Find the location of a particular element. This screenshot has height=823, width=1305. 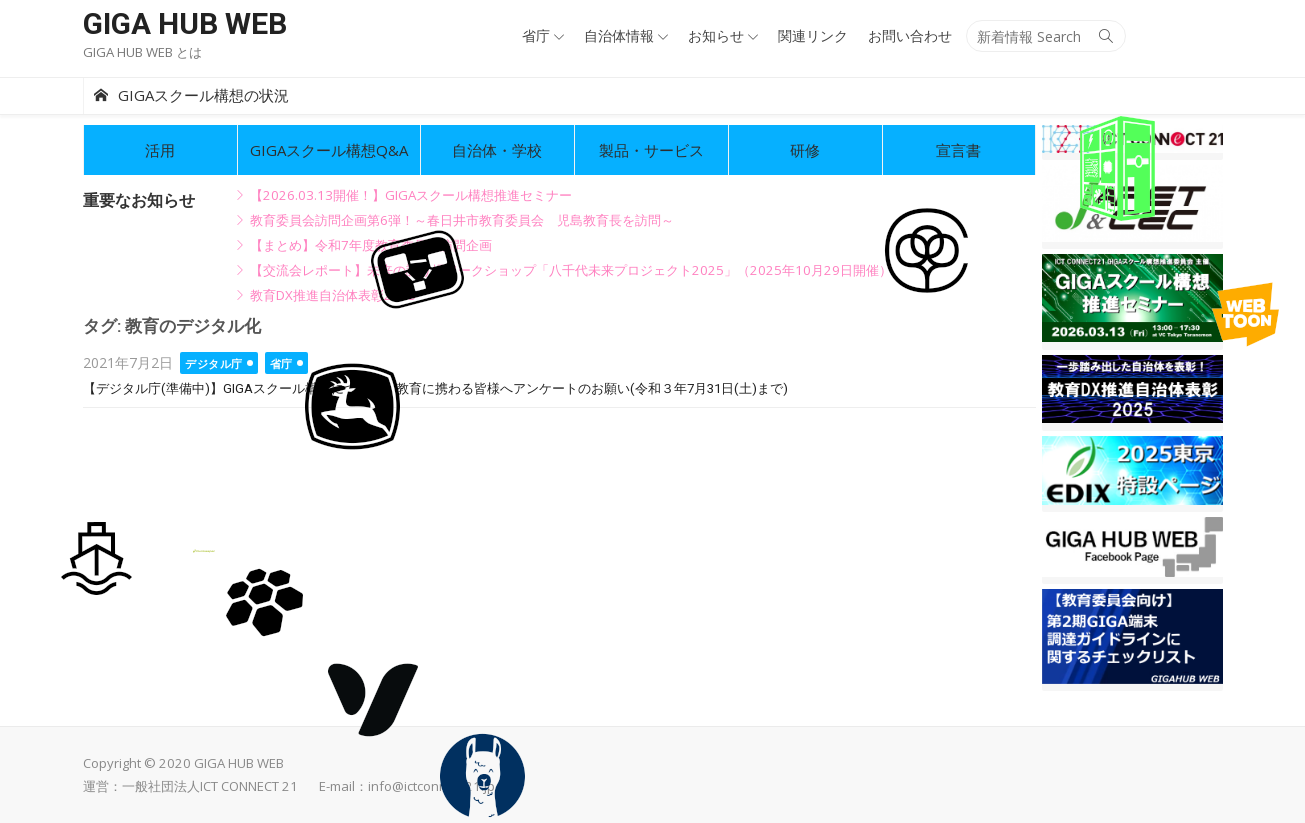

open the Runkeeper fitness tracking app is located at coordinates (204, 551).